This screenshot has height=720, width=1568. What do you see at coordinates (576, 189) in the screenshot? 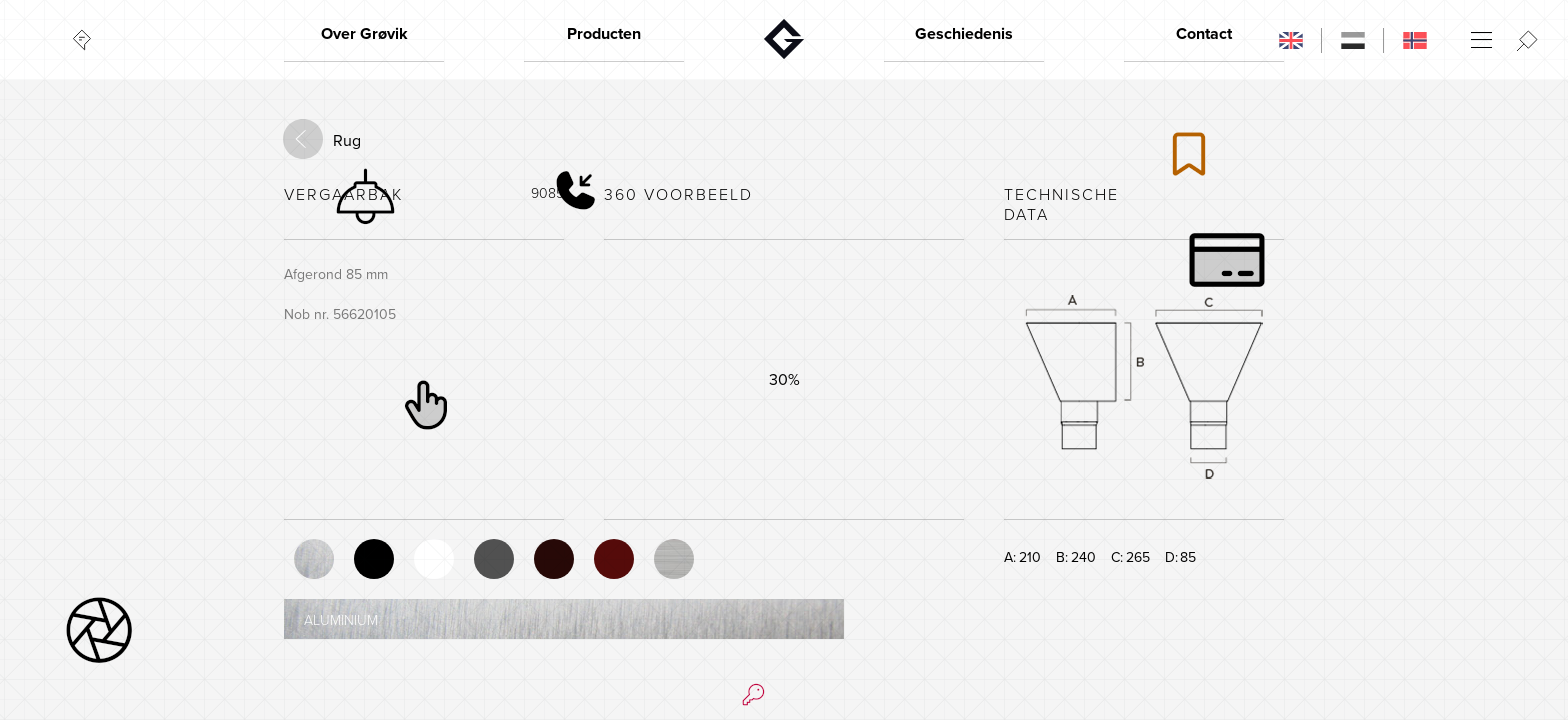
I see `indicates an incoming call` at bounding box center [576, 189].